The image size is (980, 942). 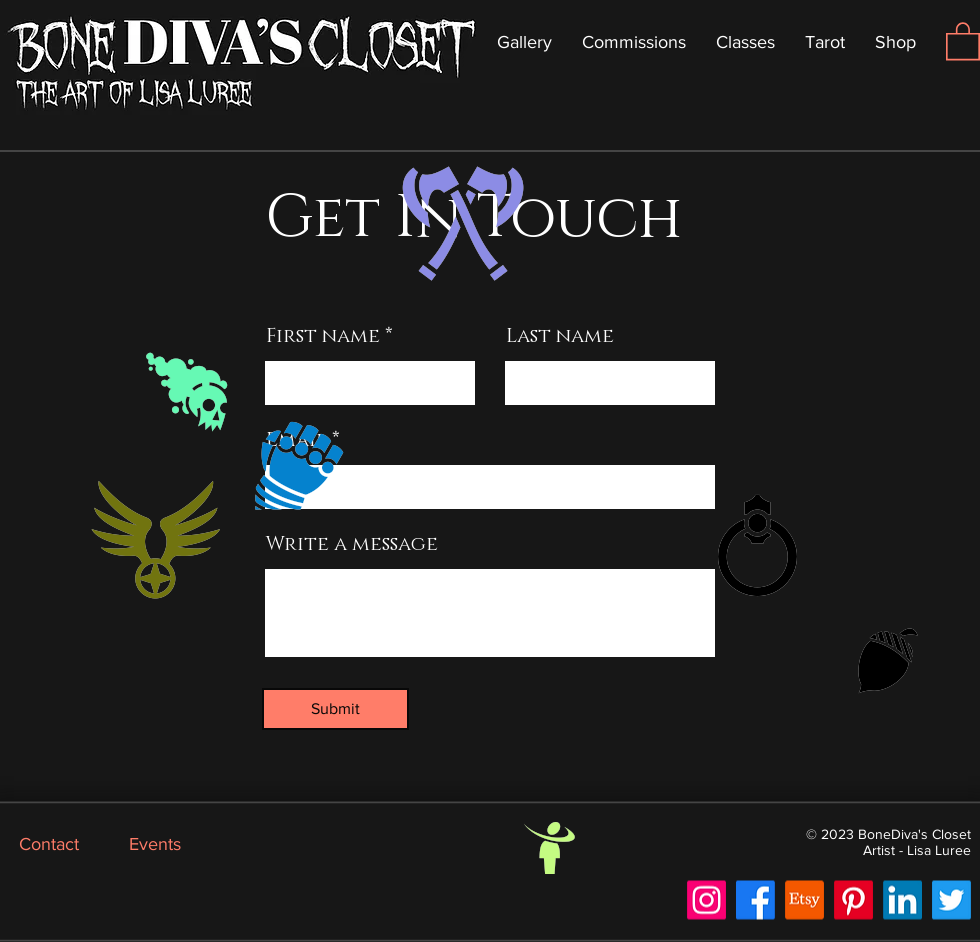 What do you see at coordinates (549, 848) in the screenshot?
I see `indicates a character or avatar with special status` at bounding box center [549, 848].